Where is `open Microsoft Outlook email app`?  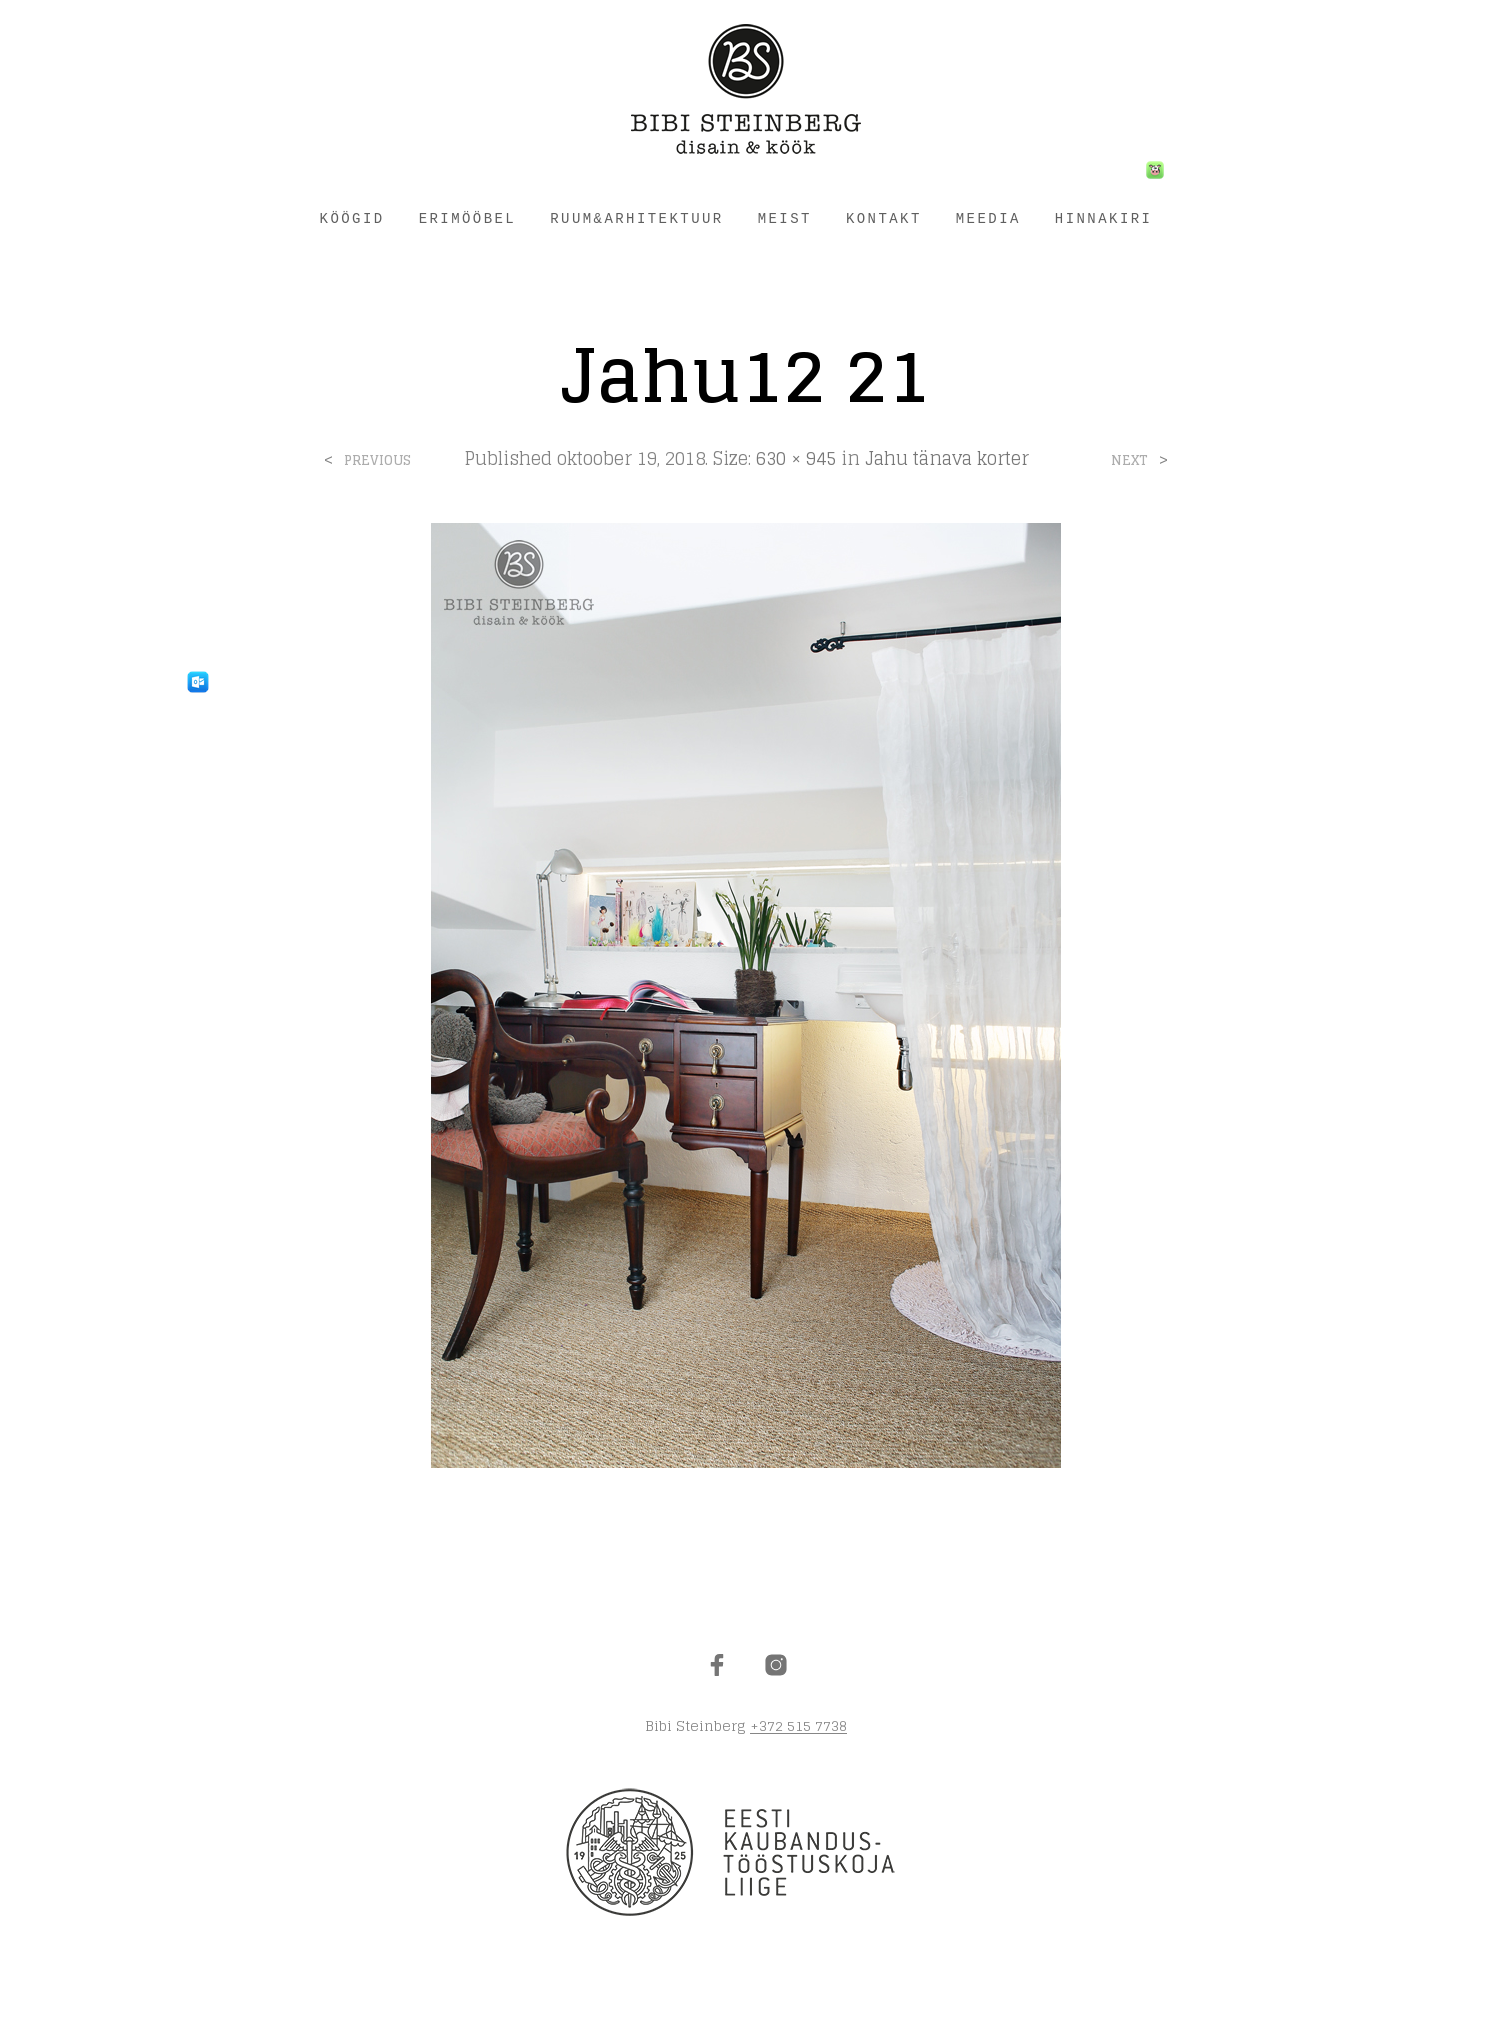 open Microsoft Outlook email app is located at coordinates (198, 682).